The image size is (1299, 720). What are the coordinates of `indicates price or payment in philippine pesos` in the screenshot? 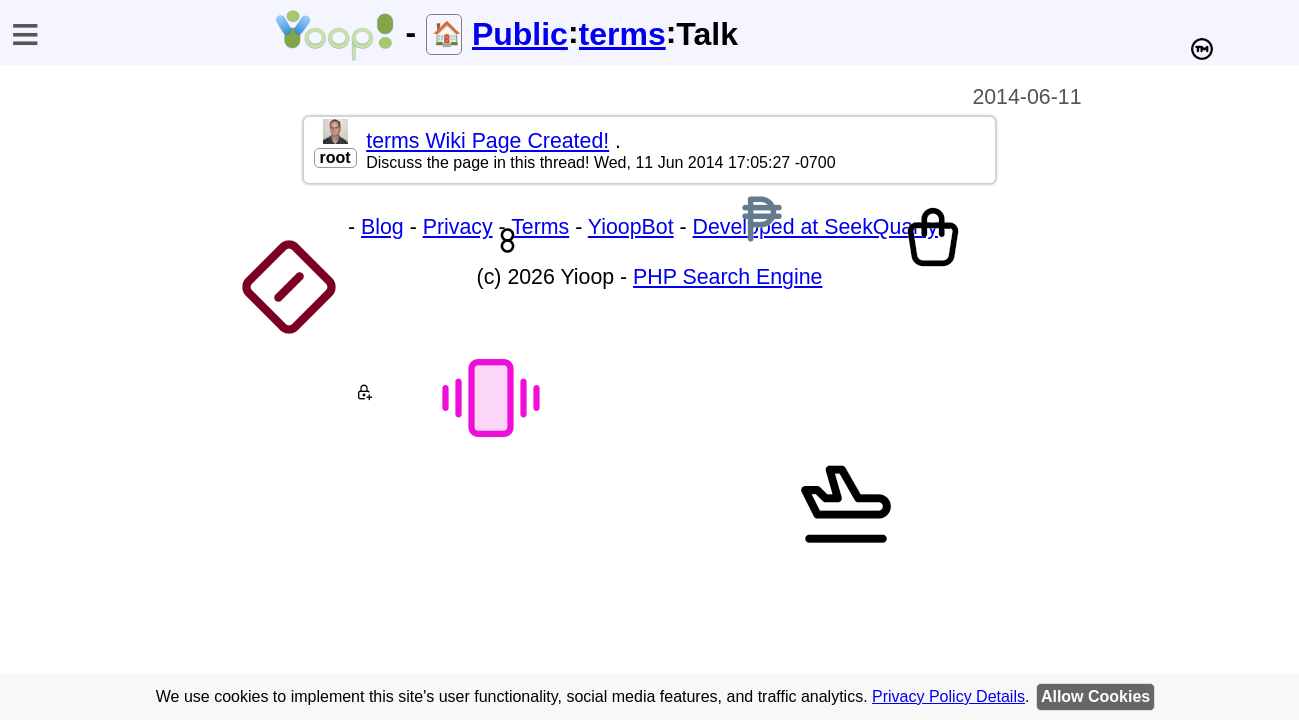 It's located at (762, 219).